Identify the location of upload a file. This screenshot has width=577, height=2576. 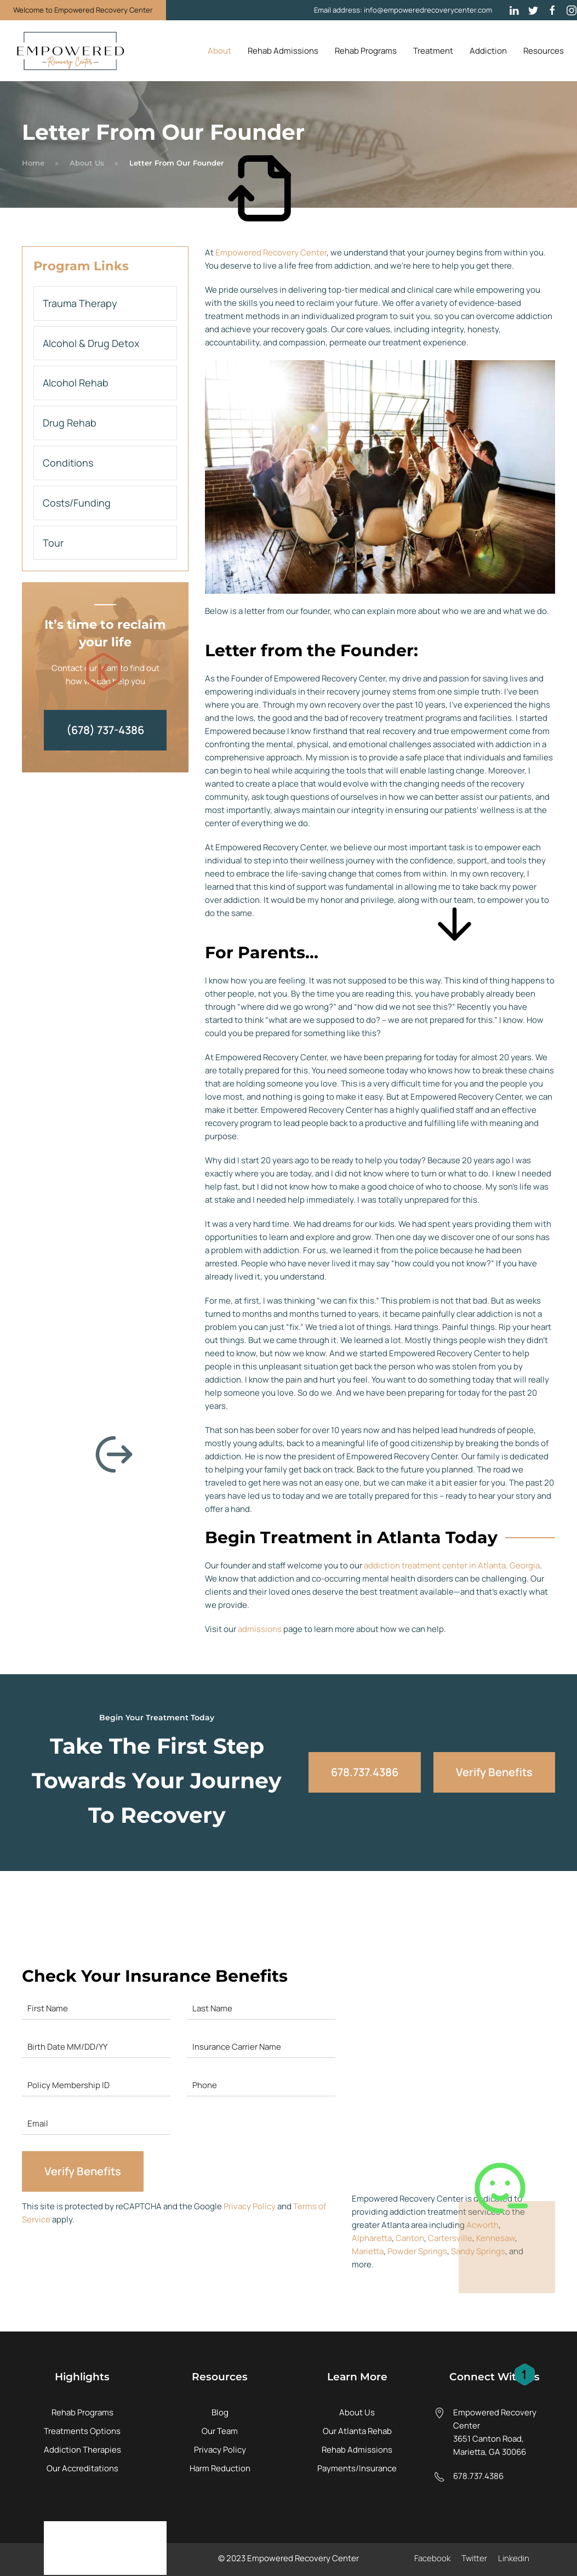
(261, 188).